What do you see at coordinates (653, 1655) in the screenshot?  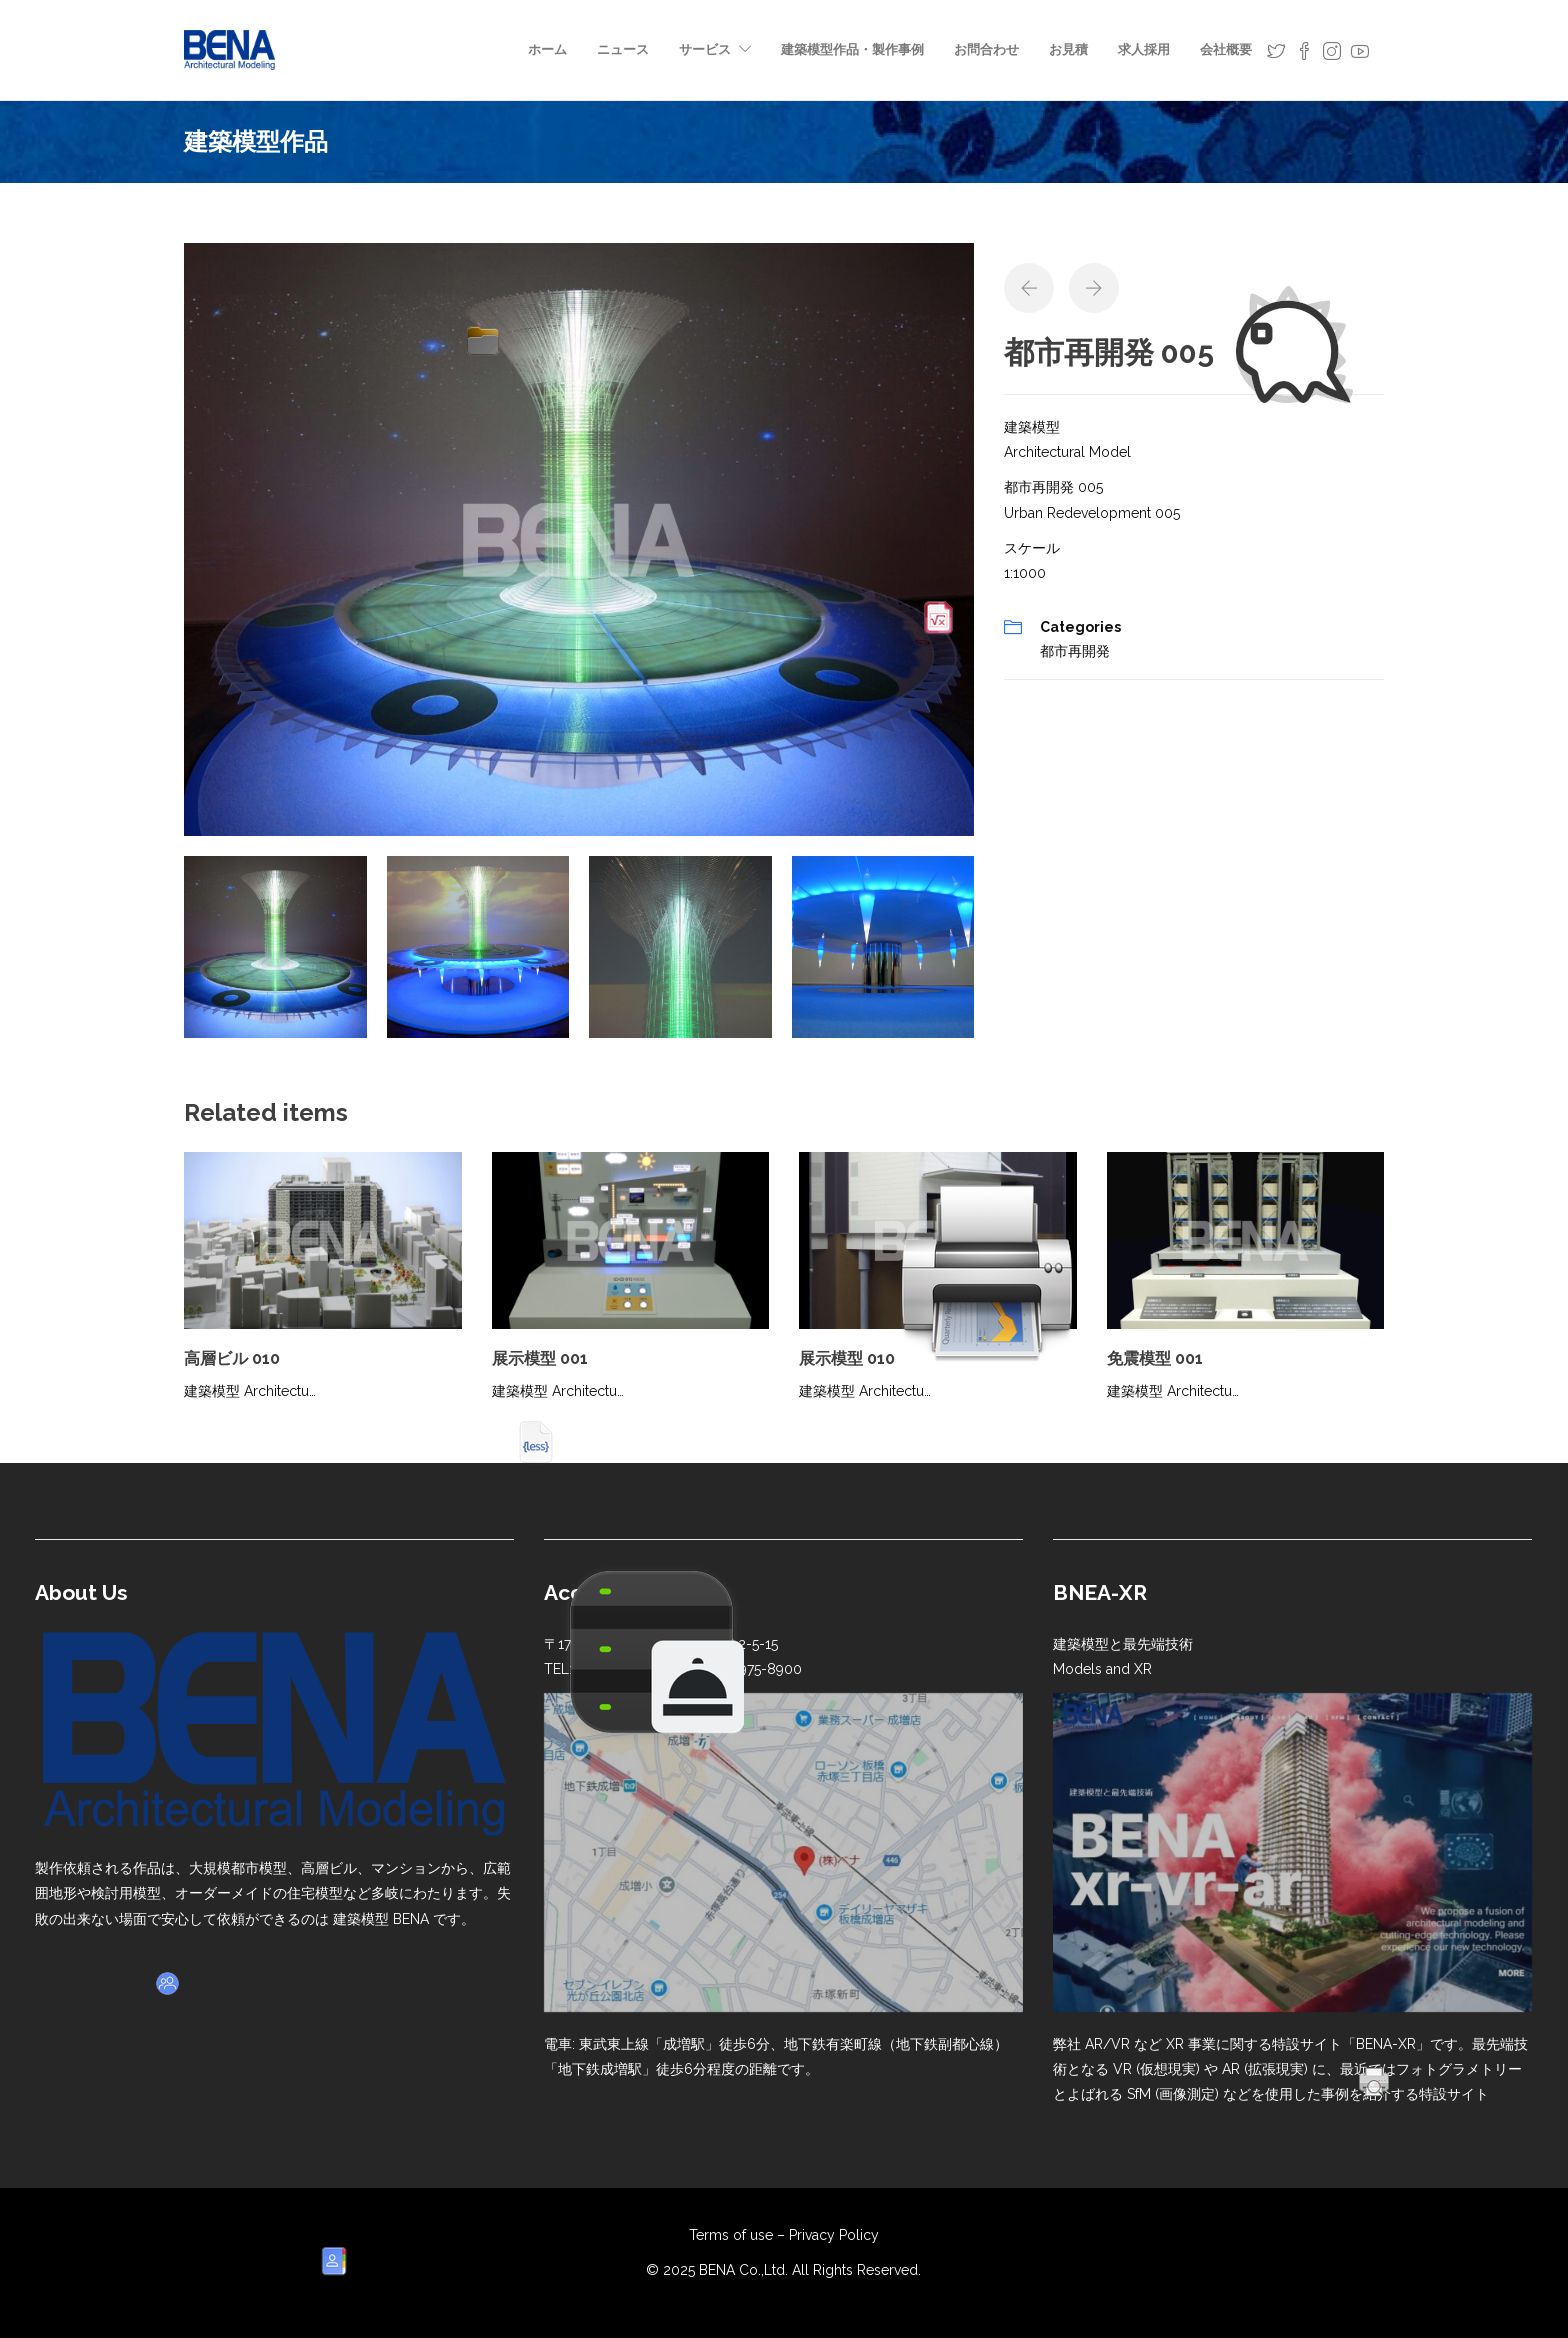 I see `configure network server discovery preferences` at bounding box center [653, 1655].